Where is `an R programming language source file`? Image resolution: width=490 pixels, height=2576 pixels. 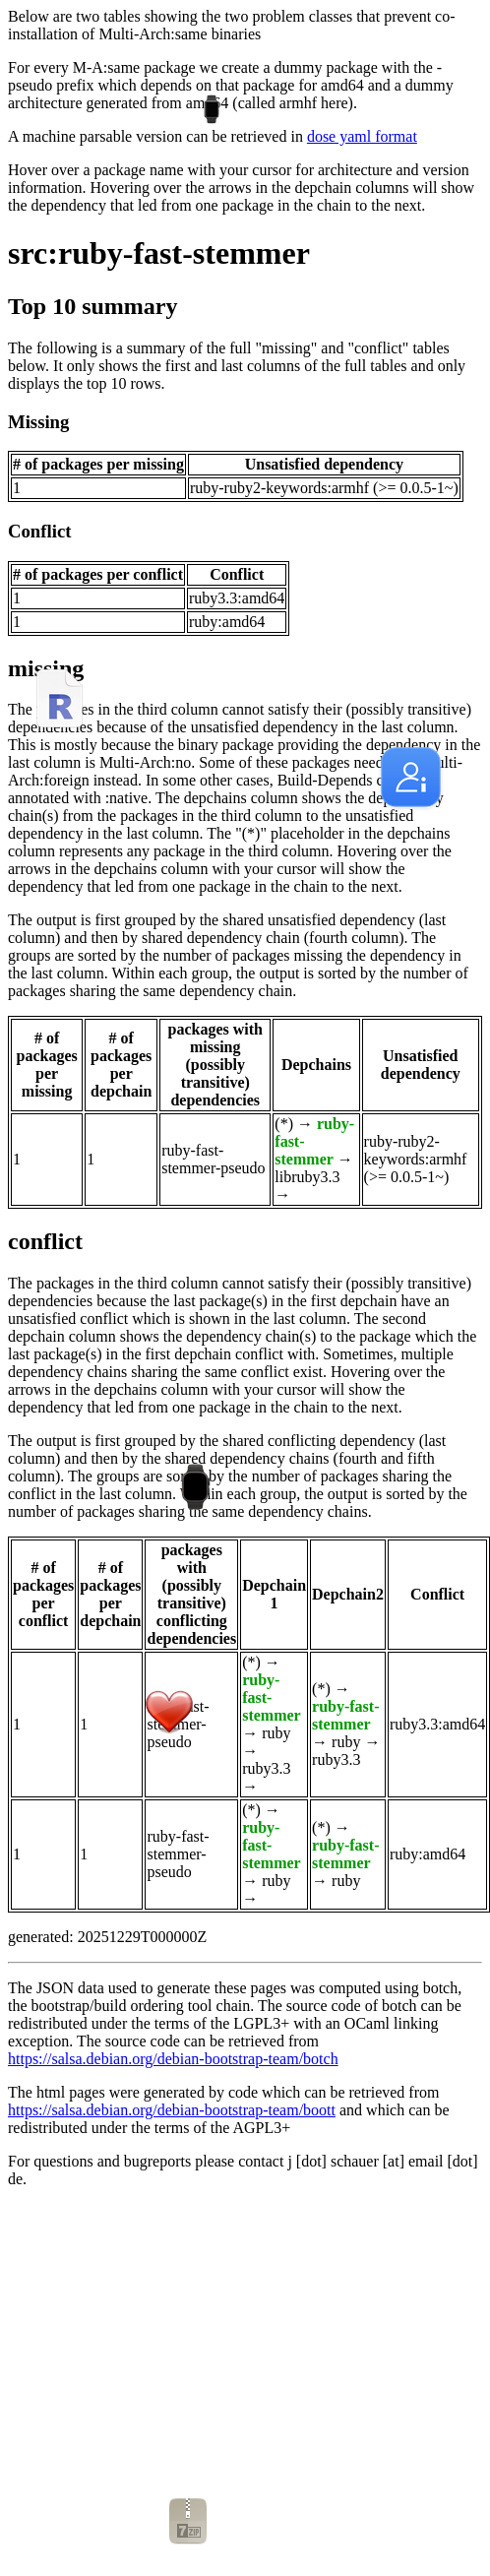 an R programming language source file is located at coordinates (59, 698).